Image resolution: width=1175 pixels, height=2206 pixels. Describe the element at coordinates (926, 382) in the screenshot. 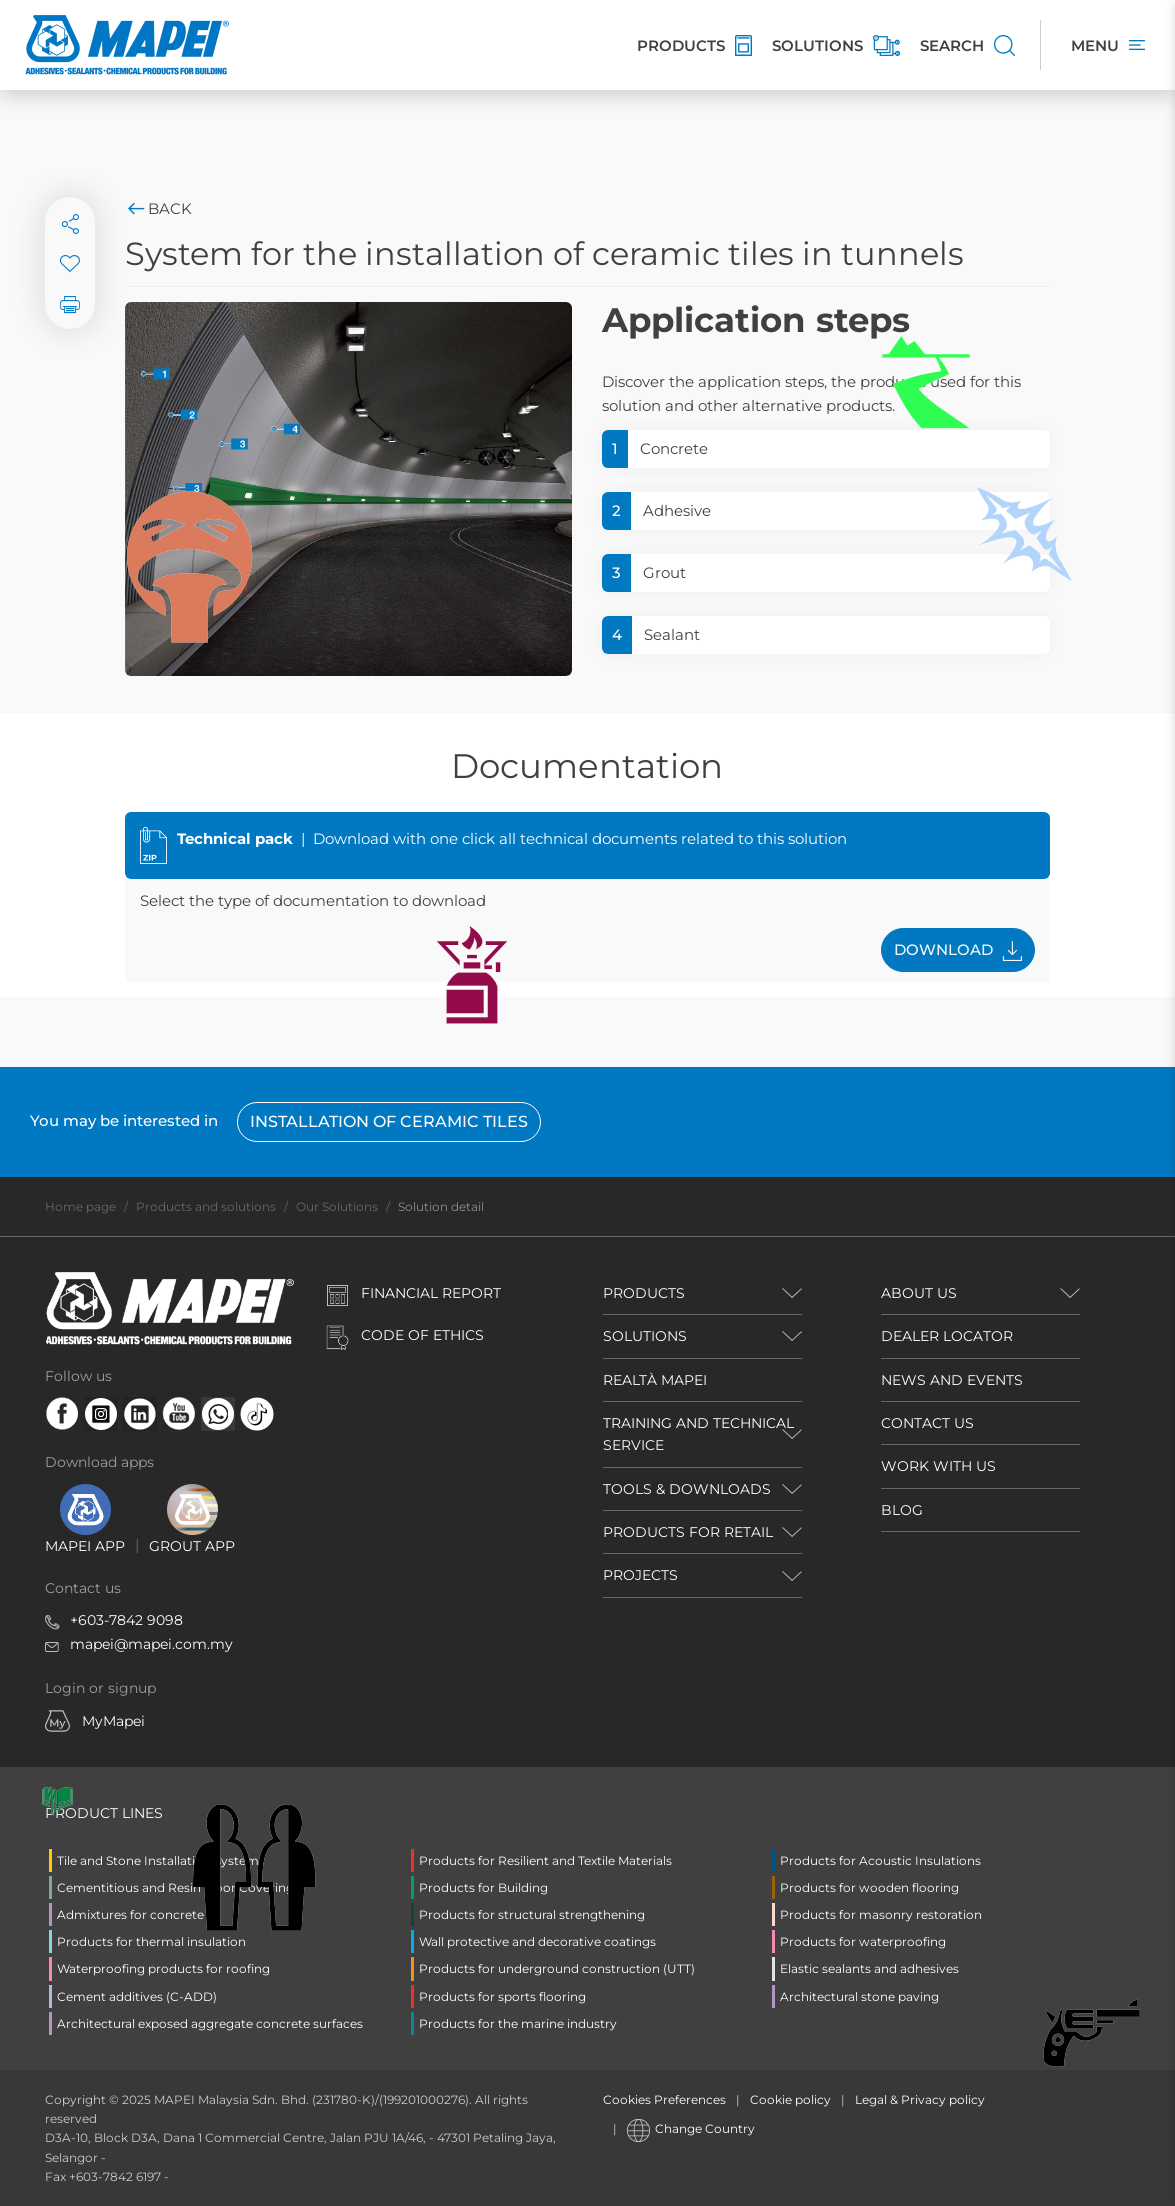

I see `start a road trip or journey mode` at that location.